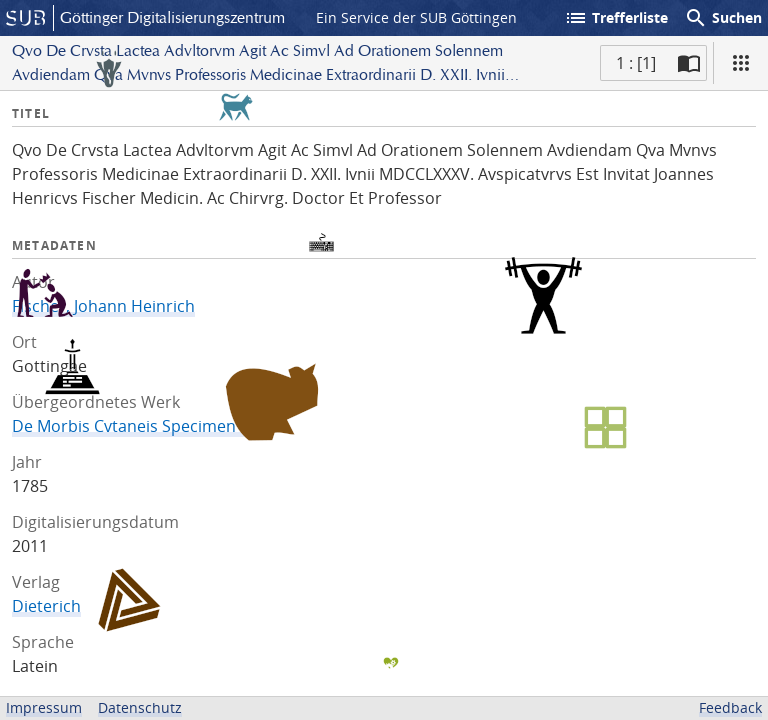 The height and width of the screenshot is (720, 768). Describe the element at coordinates (129, 600) in the screenshot. I see `indicates an impossible object or paradox concept` at that location.